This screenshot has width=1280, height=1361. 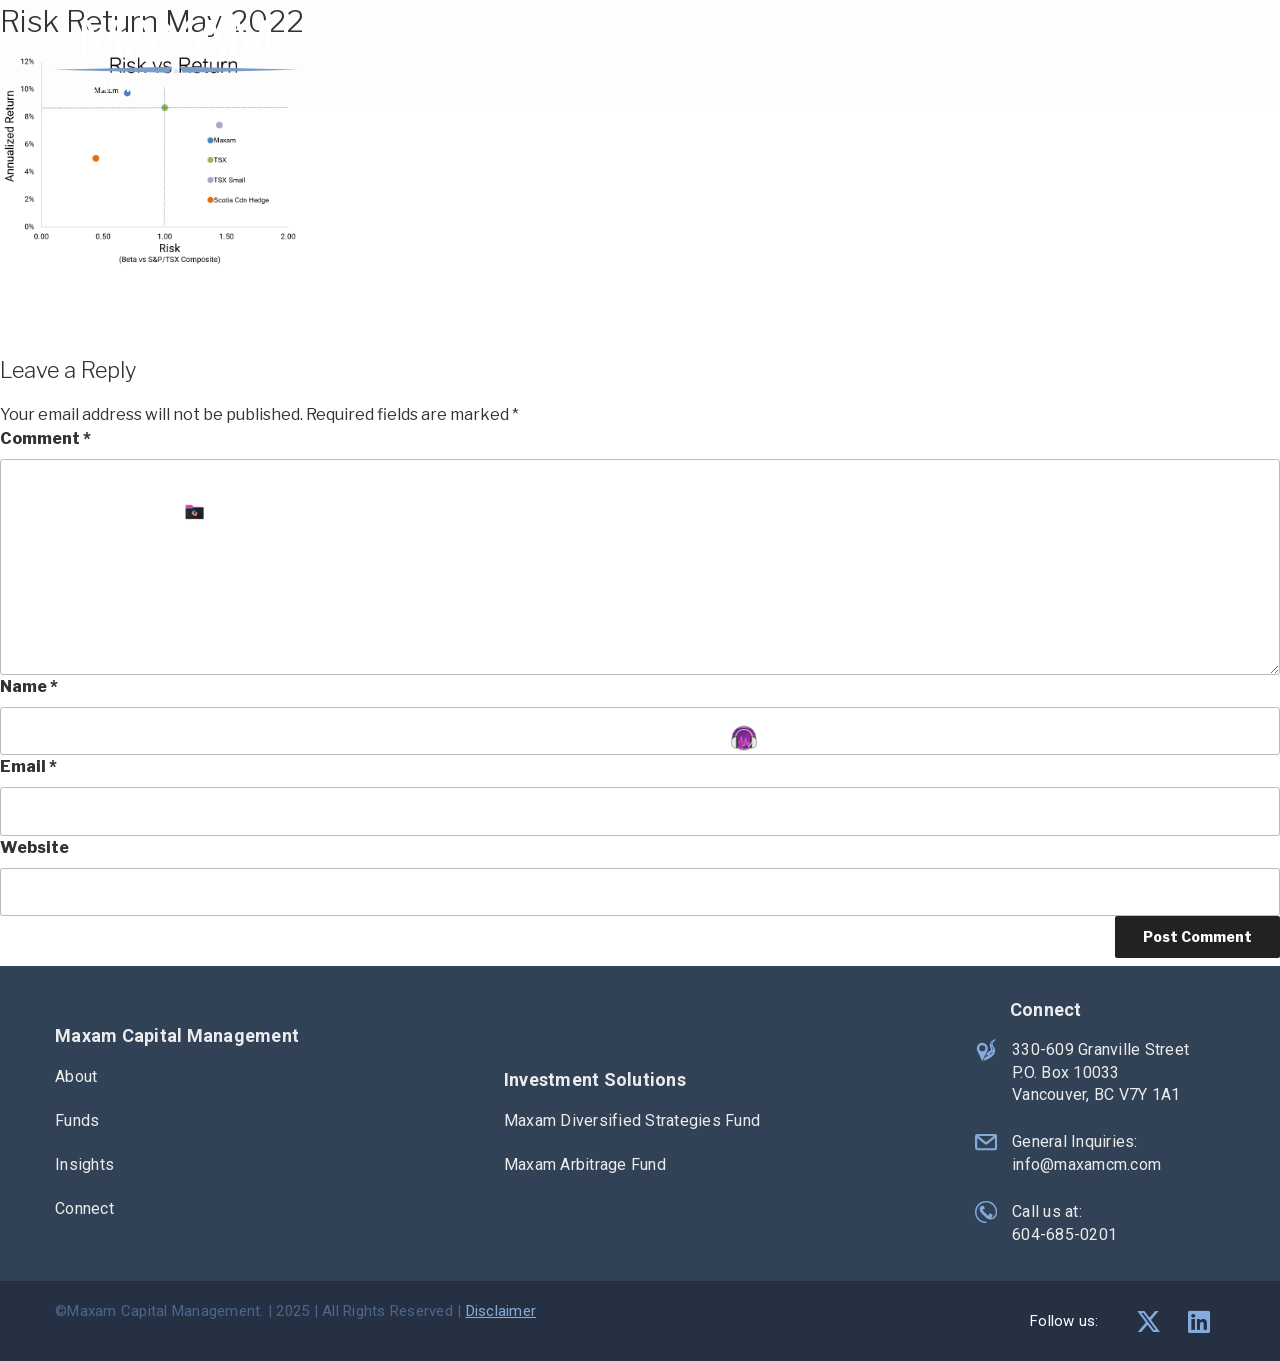 What do you see at coordinates (194, 512) in the screenshot?
I see `open folder containing Microsoft Copilot 365 files` at bounding box center [194, 512].